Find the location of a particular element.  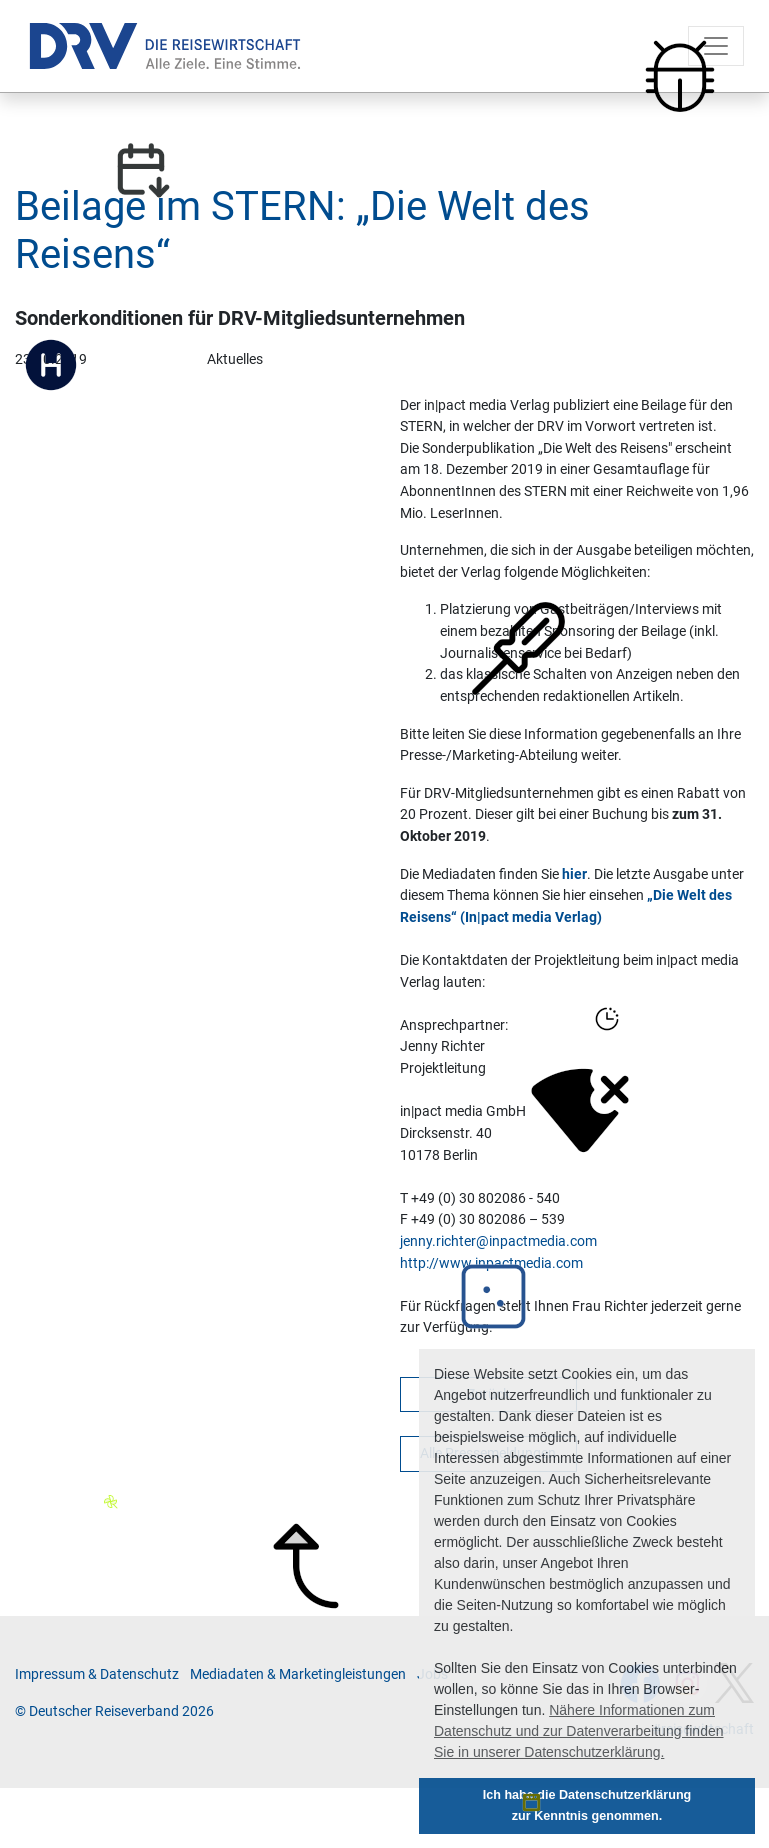

go back and up in navigation is located at coordinates (306, 1566).